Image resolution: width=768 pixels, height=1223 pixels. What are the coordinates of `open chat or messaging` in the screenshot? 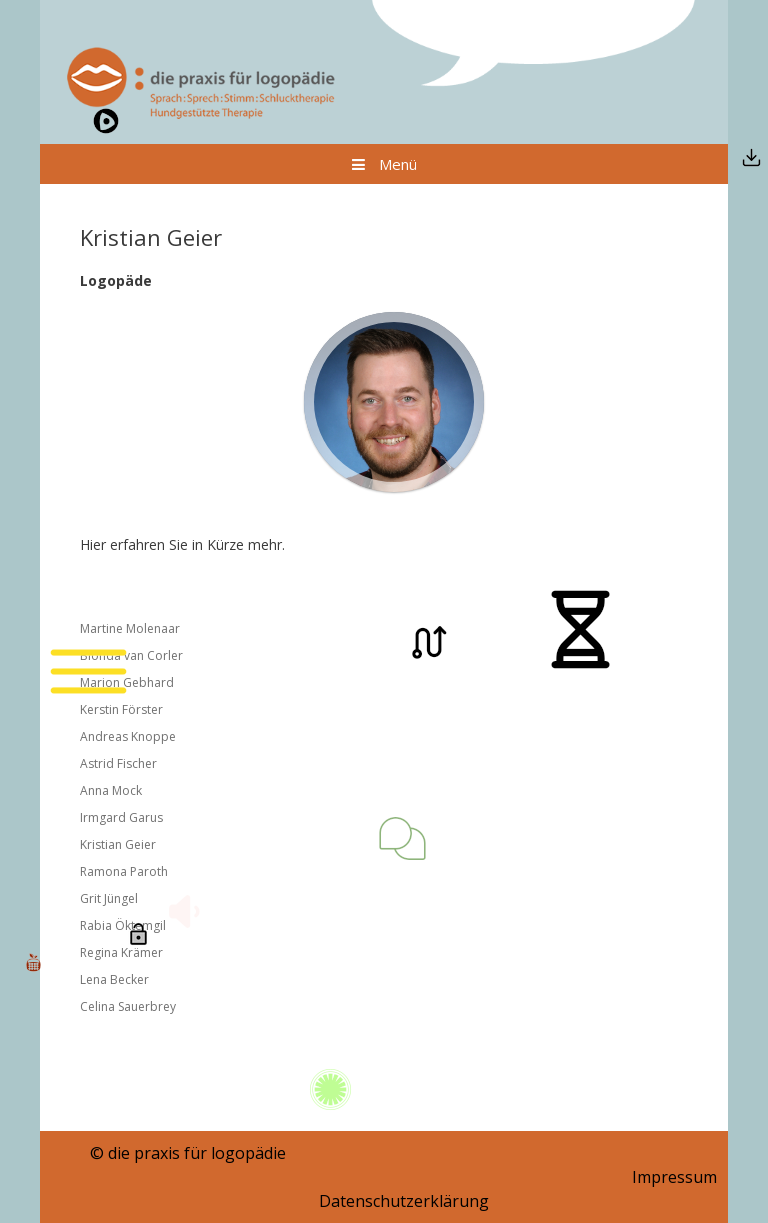 It's located at (402, 838).